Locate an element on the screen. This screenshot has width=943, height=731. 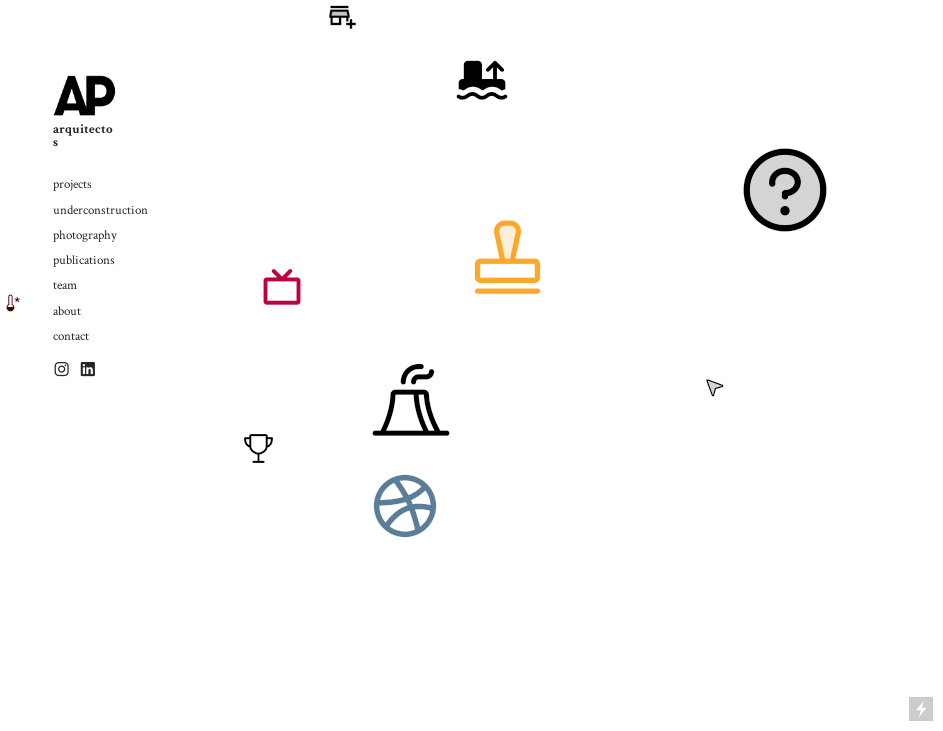
apply a stamp or seal to a document is located at coordinates (507, 258).